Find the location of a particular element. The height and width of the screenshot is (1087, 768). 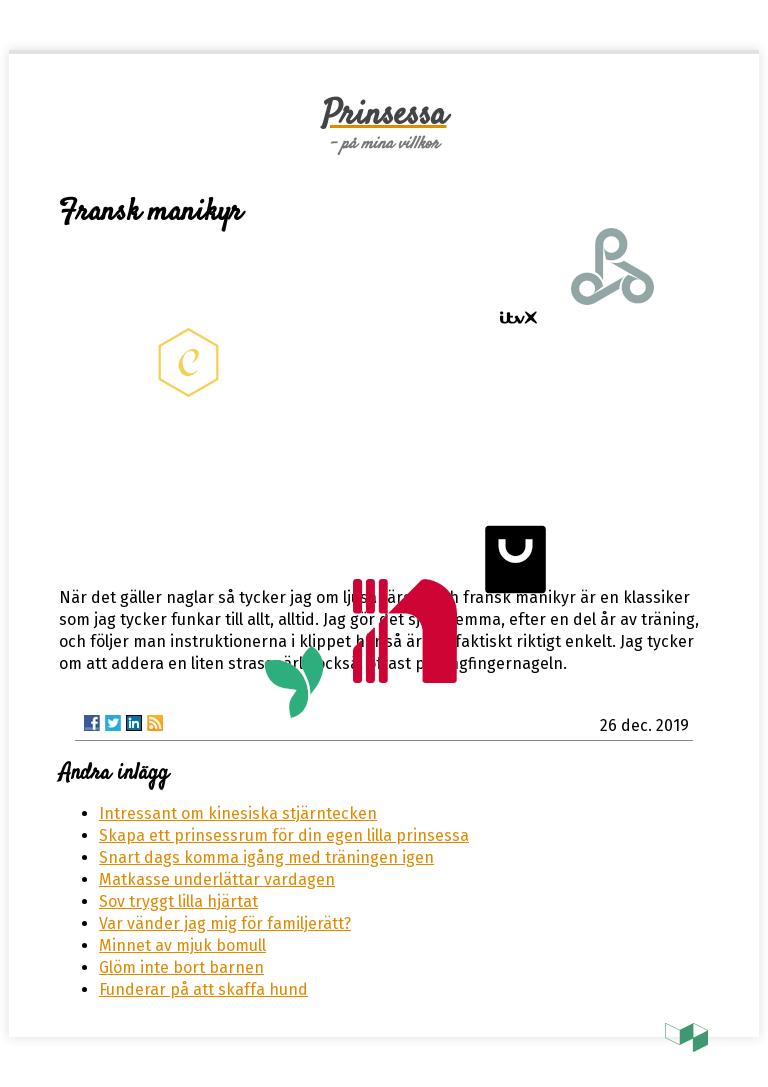

open the Chai app is located at coordinates (188, 362).